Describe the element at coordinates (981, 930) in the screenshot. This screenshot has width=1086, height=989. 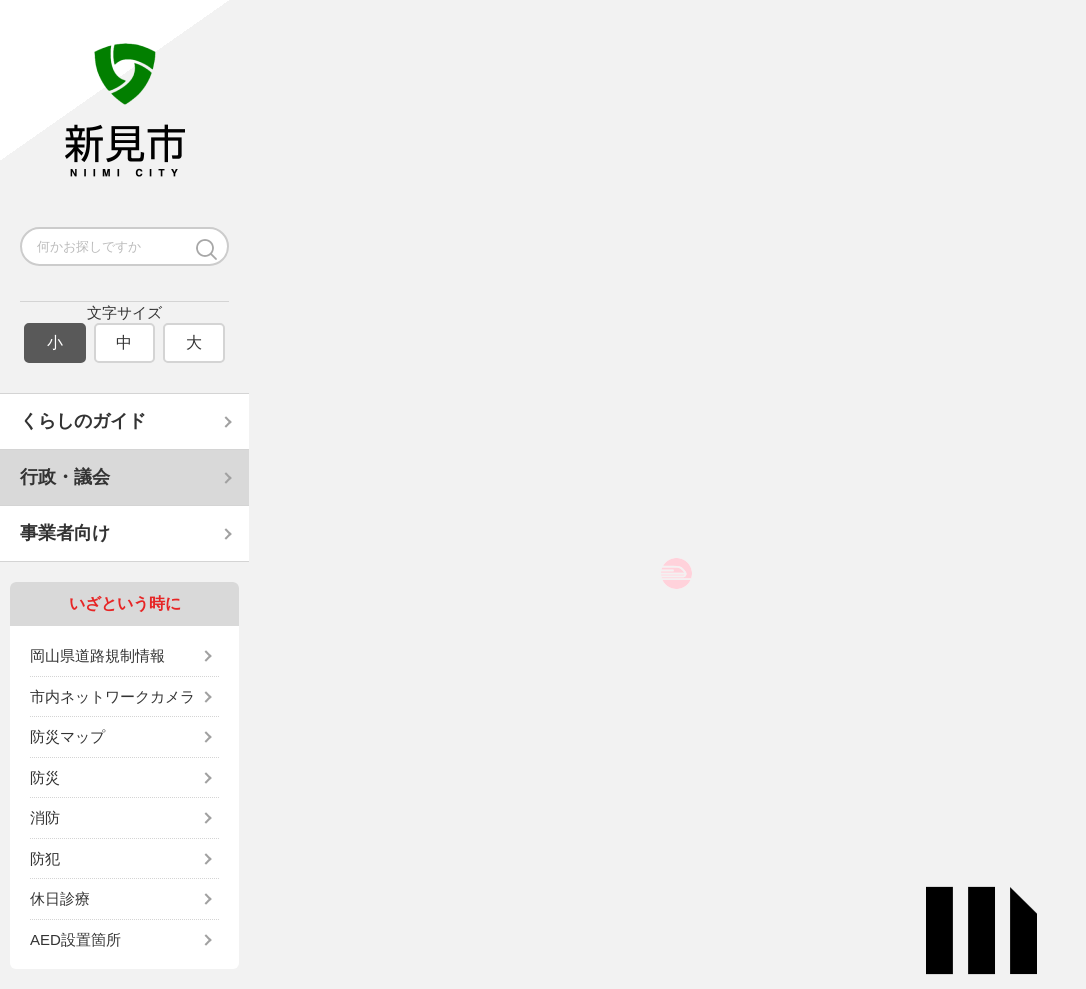
I see `microstrategy company logo` at that location.